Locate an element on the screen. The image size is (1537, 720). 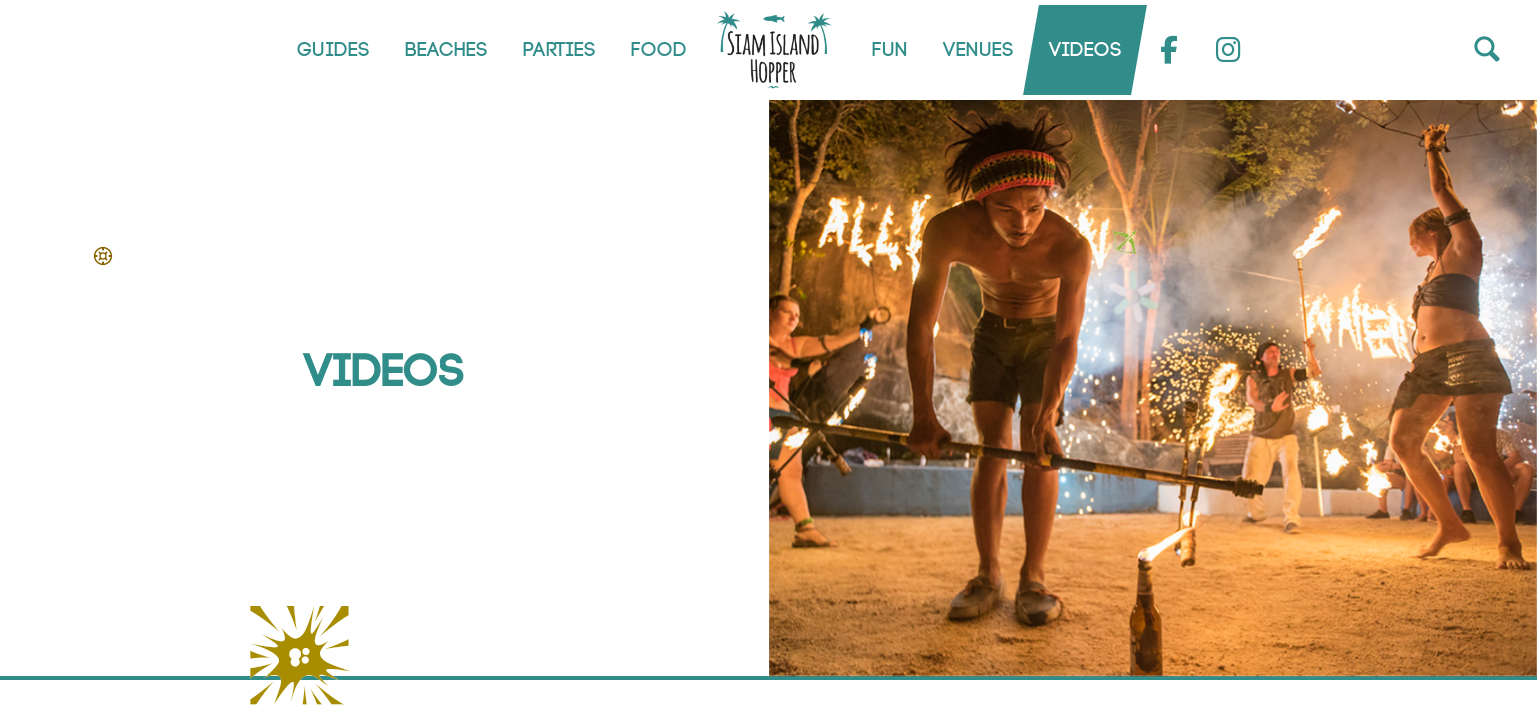
archery or ranged attack skill is located at coordinates (1125, 242).